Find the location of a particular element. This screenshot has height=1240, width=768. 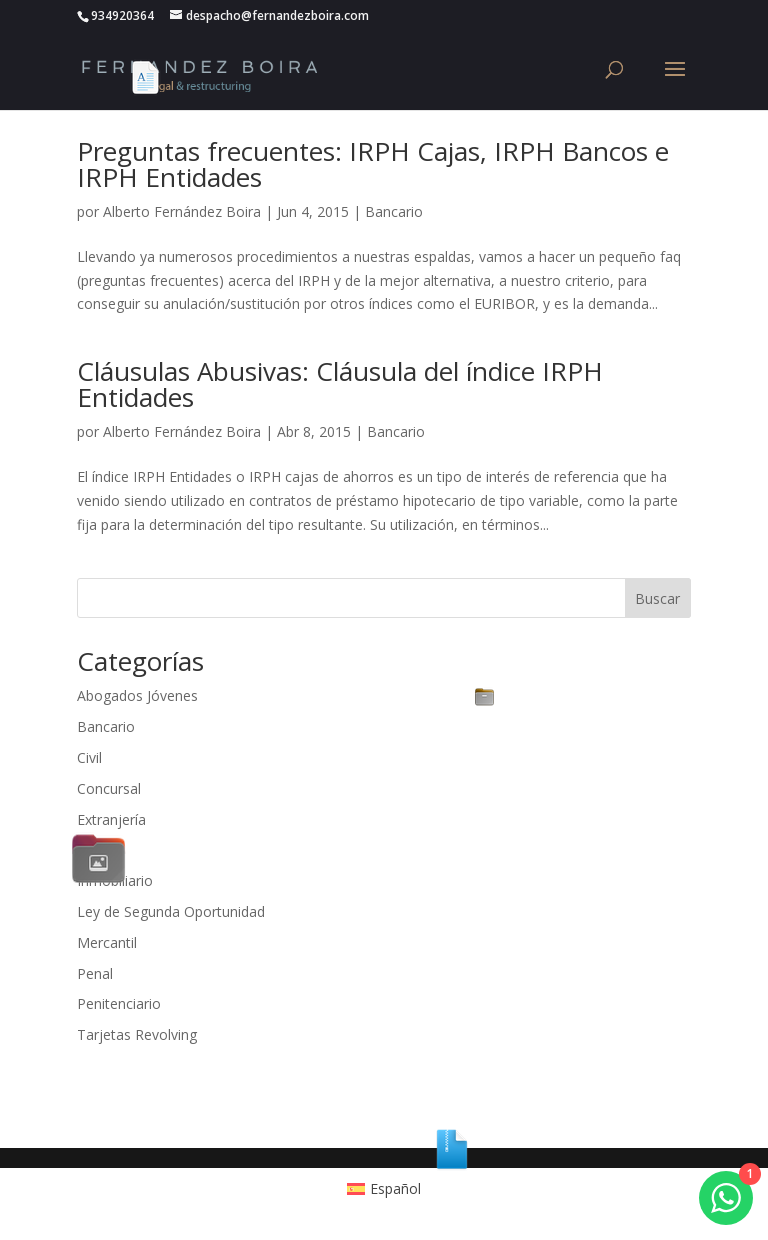

open your pictures folder is located at coordinates (98, 858).